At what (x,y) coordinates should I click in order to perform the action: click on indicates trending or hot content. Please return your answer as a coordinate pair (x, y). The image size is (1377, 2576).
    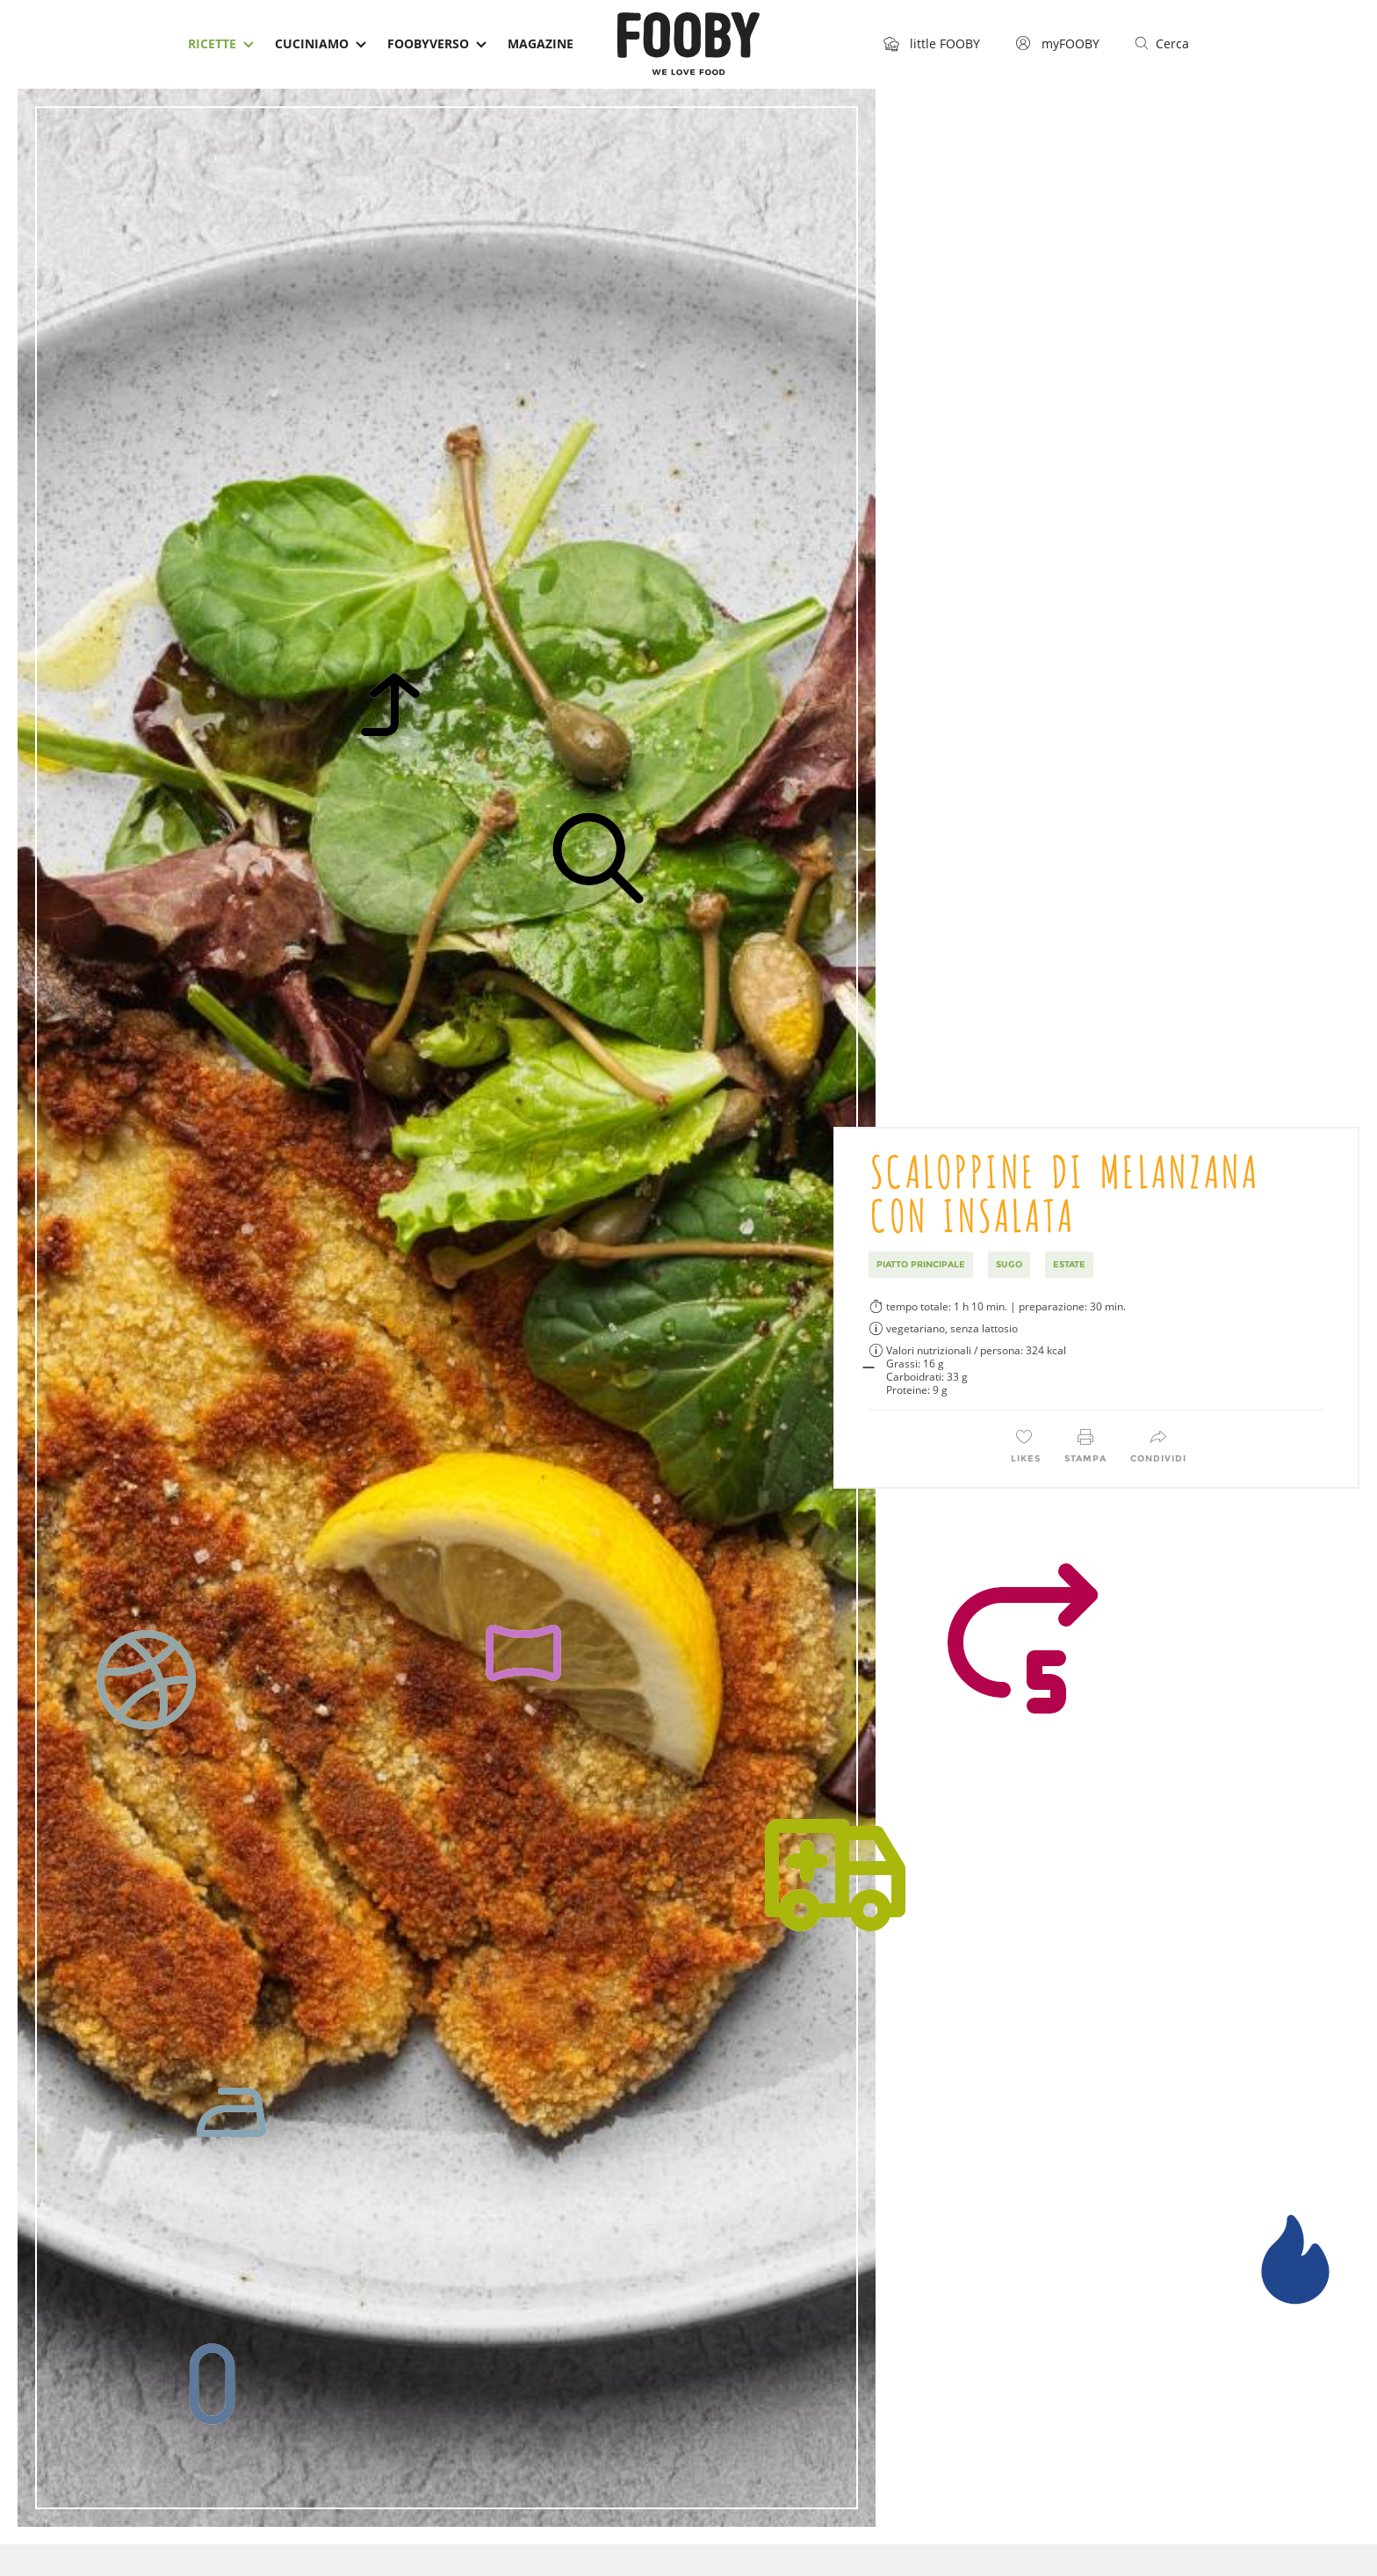
    Looking at the image, I should click on (1295, 2262).